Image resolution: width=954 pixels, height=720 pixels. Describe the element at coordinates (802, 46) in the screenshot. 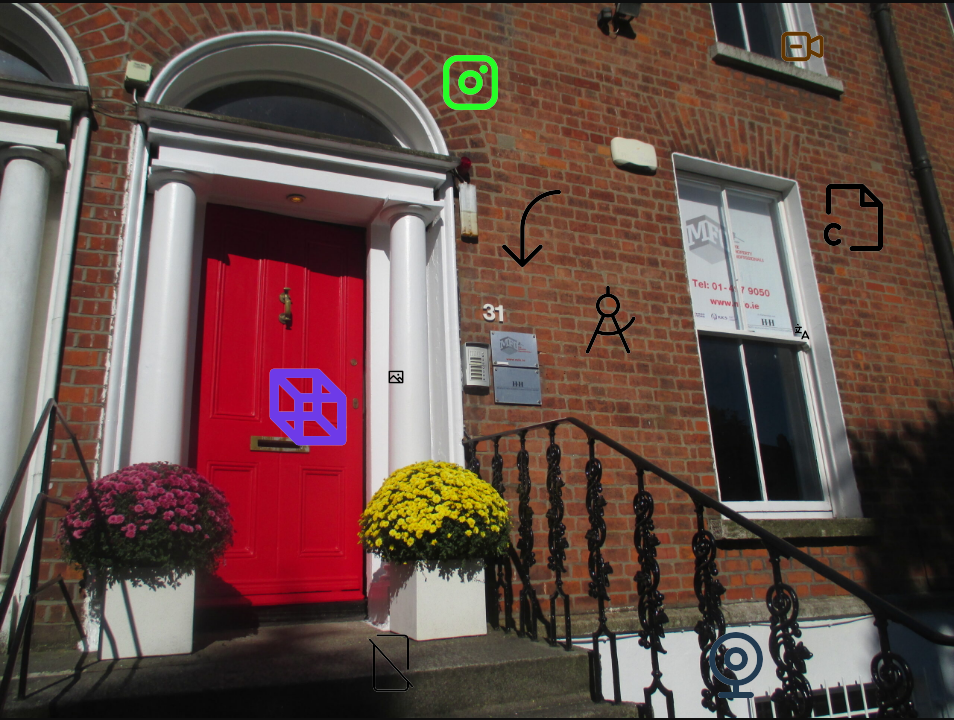

I see `remove video from playlist or queue` at that location.